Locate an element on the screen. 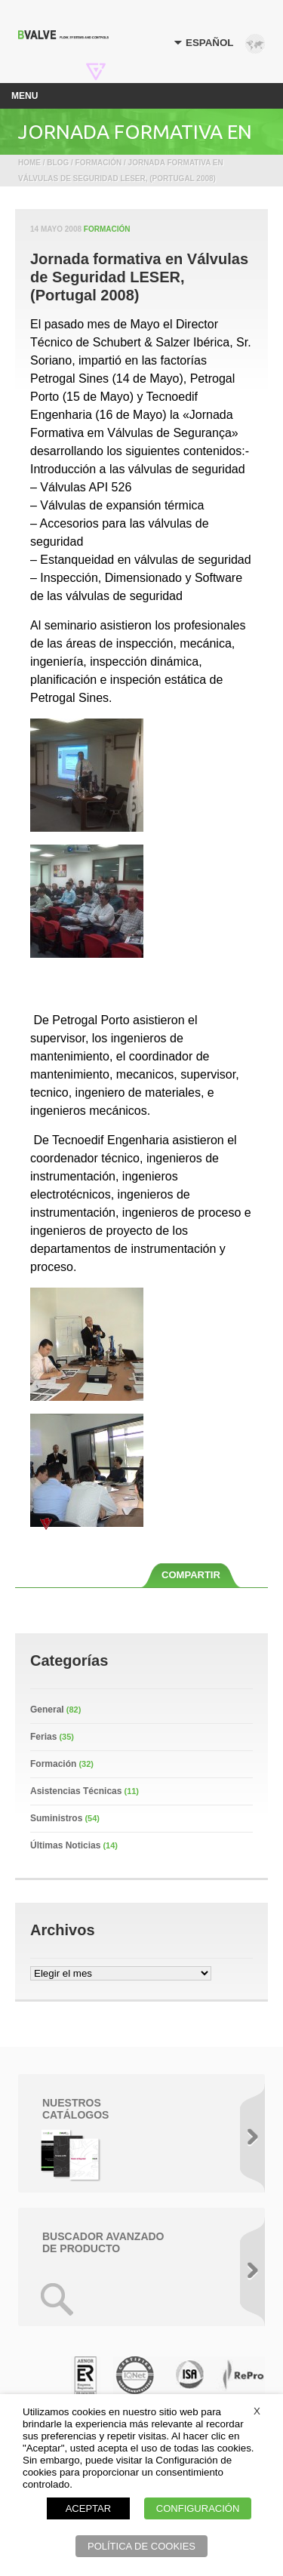 This screenshot has height=2576, width=283. vite framework logo is located at coordinates (46, 1524).